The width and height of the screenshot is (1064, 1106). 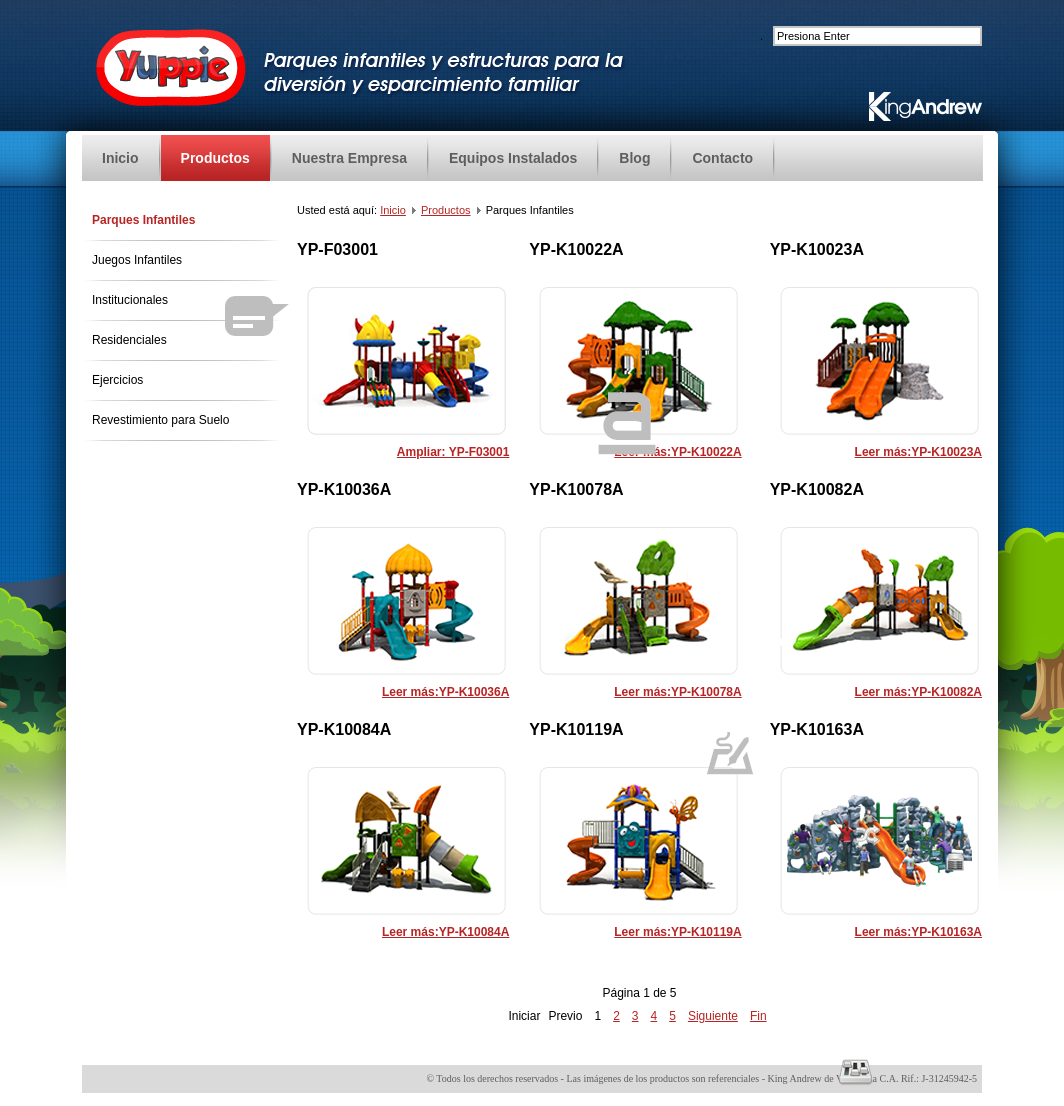 What do you see at coordinates (257, 316) in the screenshot?
I see `toggle subtitles or closed captions` at bounding box center [257, 316].